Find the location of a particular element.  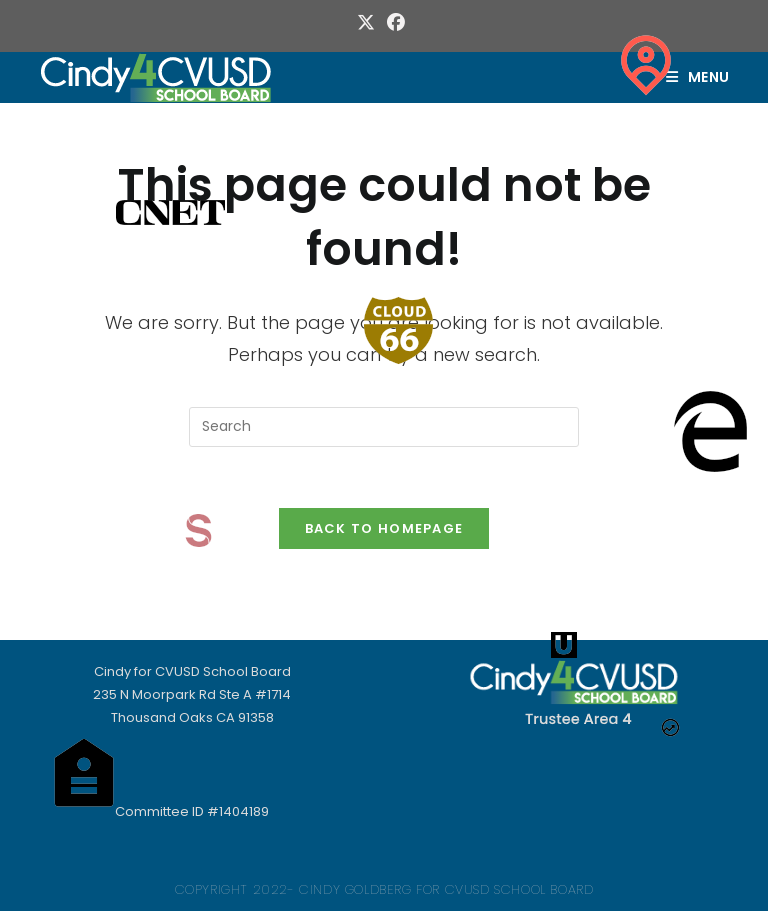

open microsoft edge browser is located at coordinates (710, 431).